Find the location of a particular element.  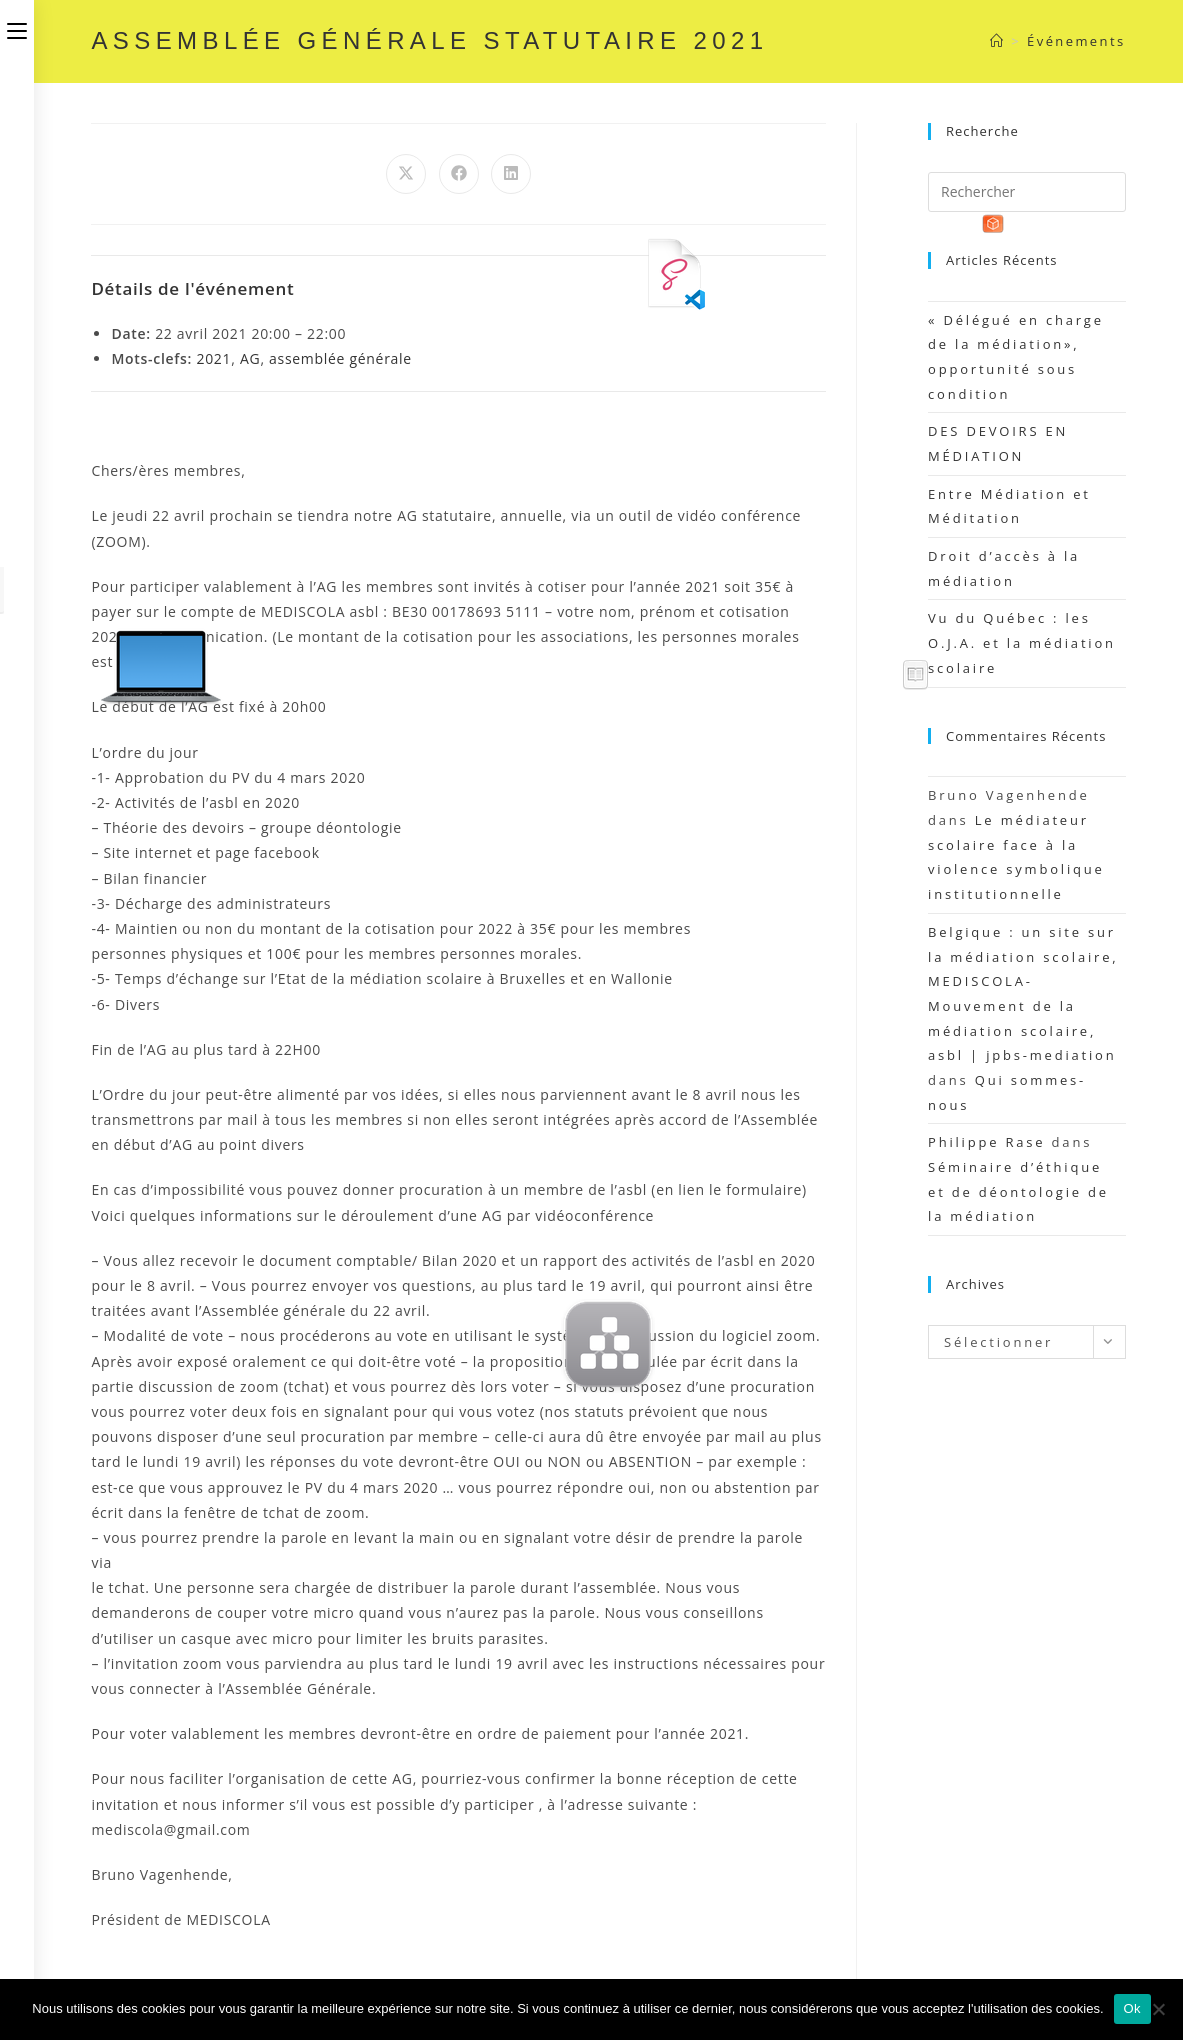

represents this macbook device in system settings is located at coordinates (161, 656).